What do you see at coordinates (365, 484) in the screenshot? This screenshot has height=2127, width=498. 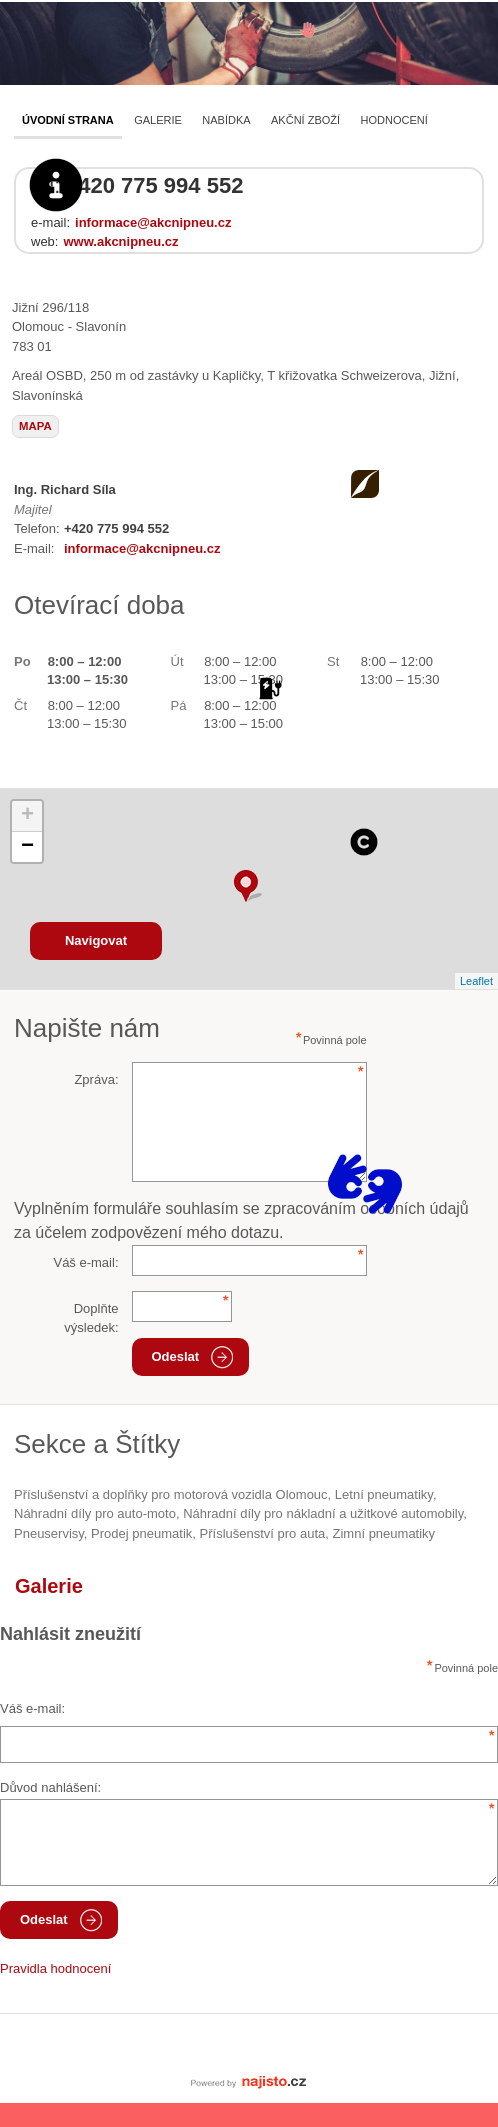 I see `pied piper company logo` at bounding box center [365, 484].